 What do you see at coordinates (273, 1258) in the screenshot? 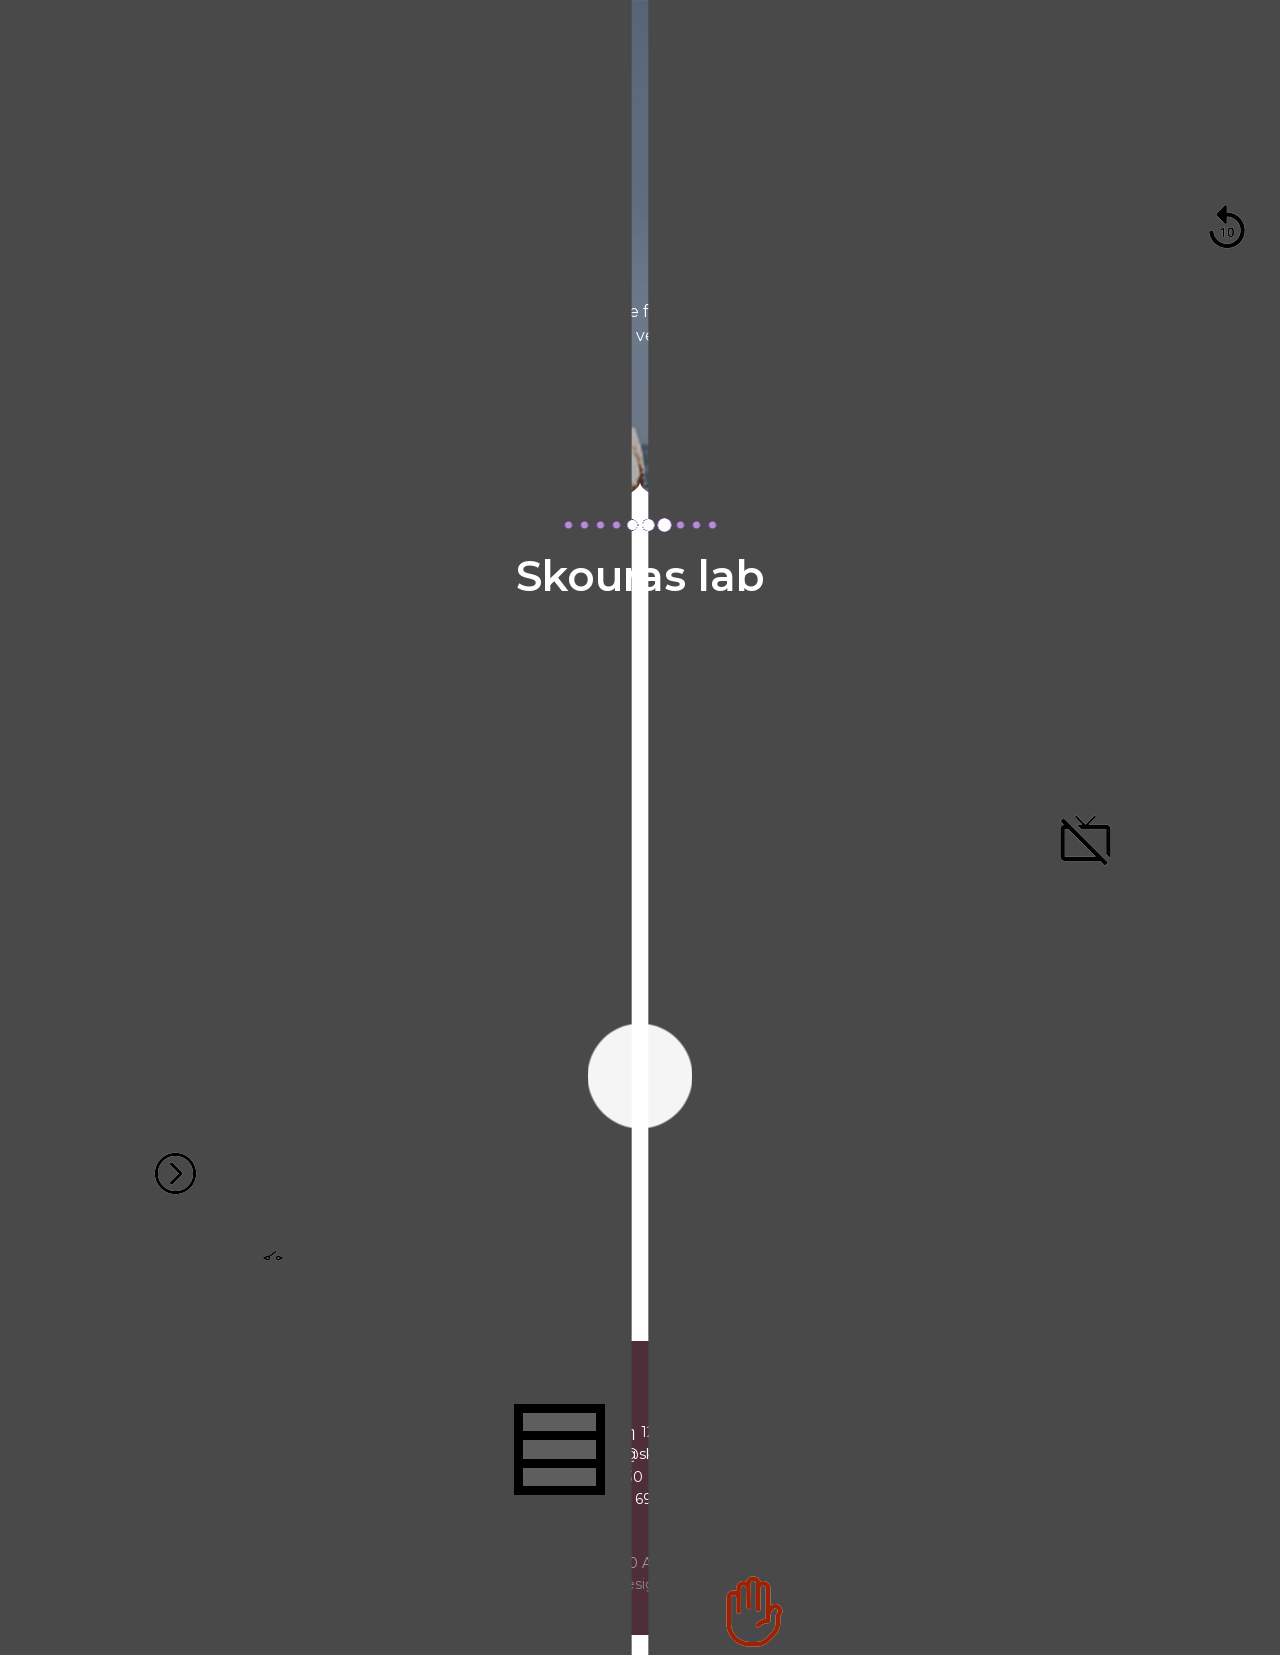
I see `indicates circuit is disconnected or open` at bounding box center [273, 1258].